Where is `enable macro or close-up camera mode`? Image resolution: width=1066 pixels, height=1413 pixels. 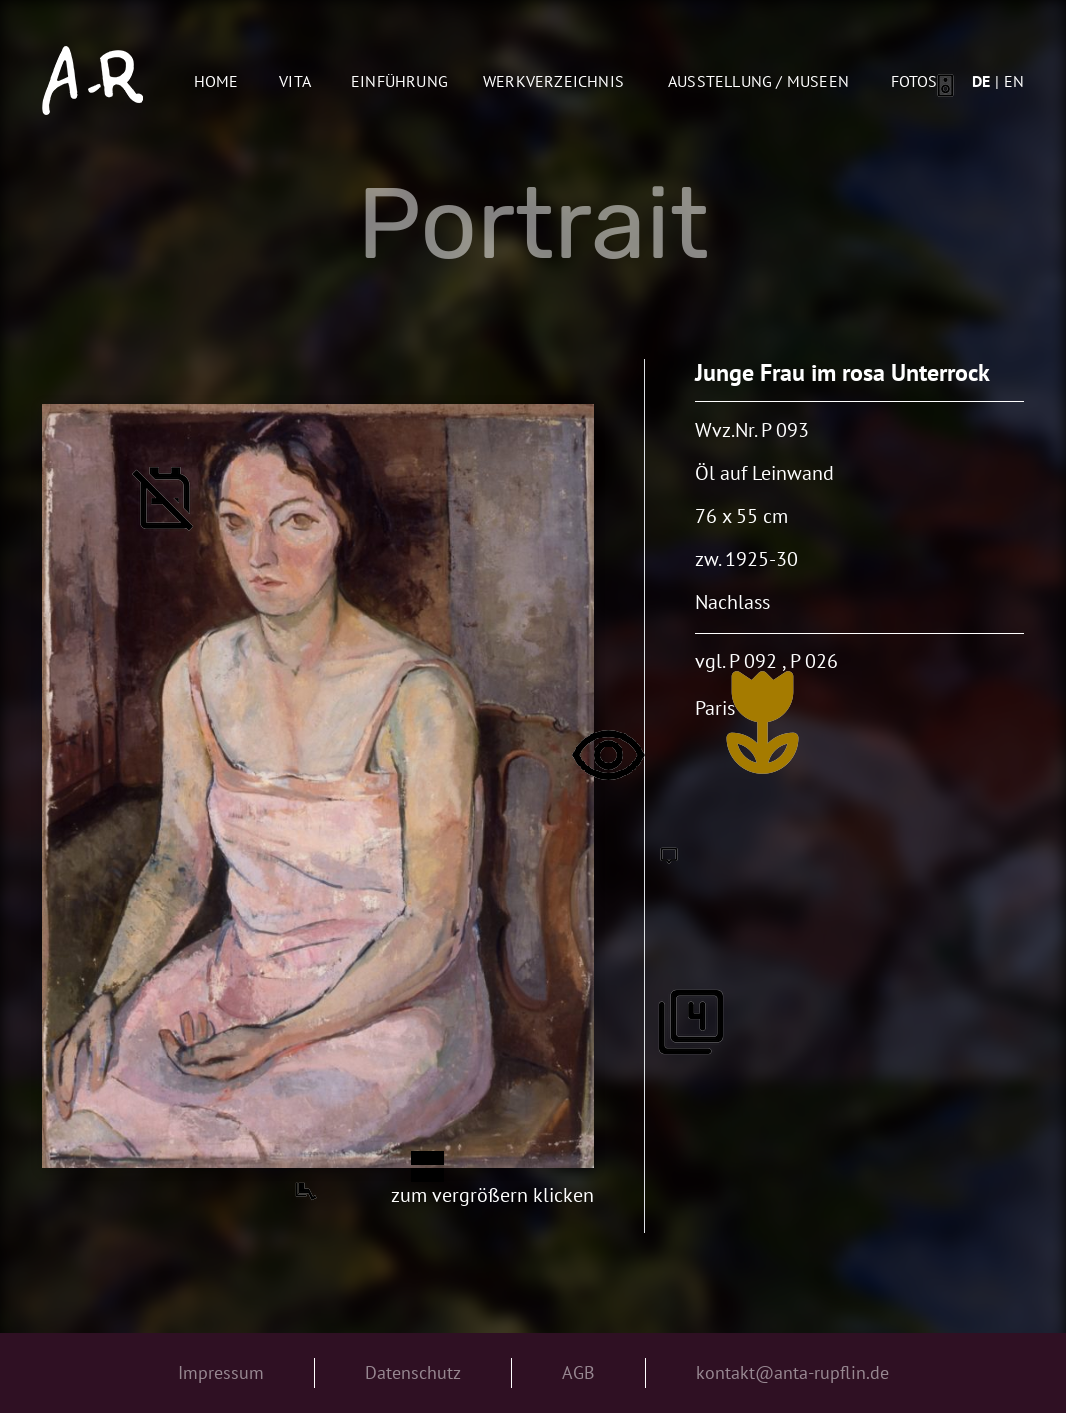
enable macro or close-up camera mode is located at coordinates (762, 722).